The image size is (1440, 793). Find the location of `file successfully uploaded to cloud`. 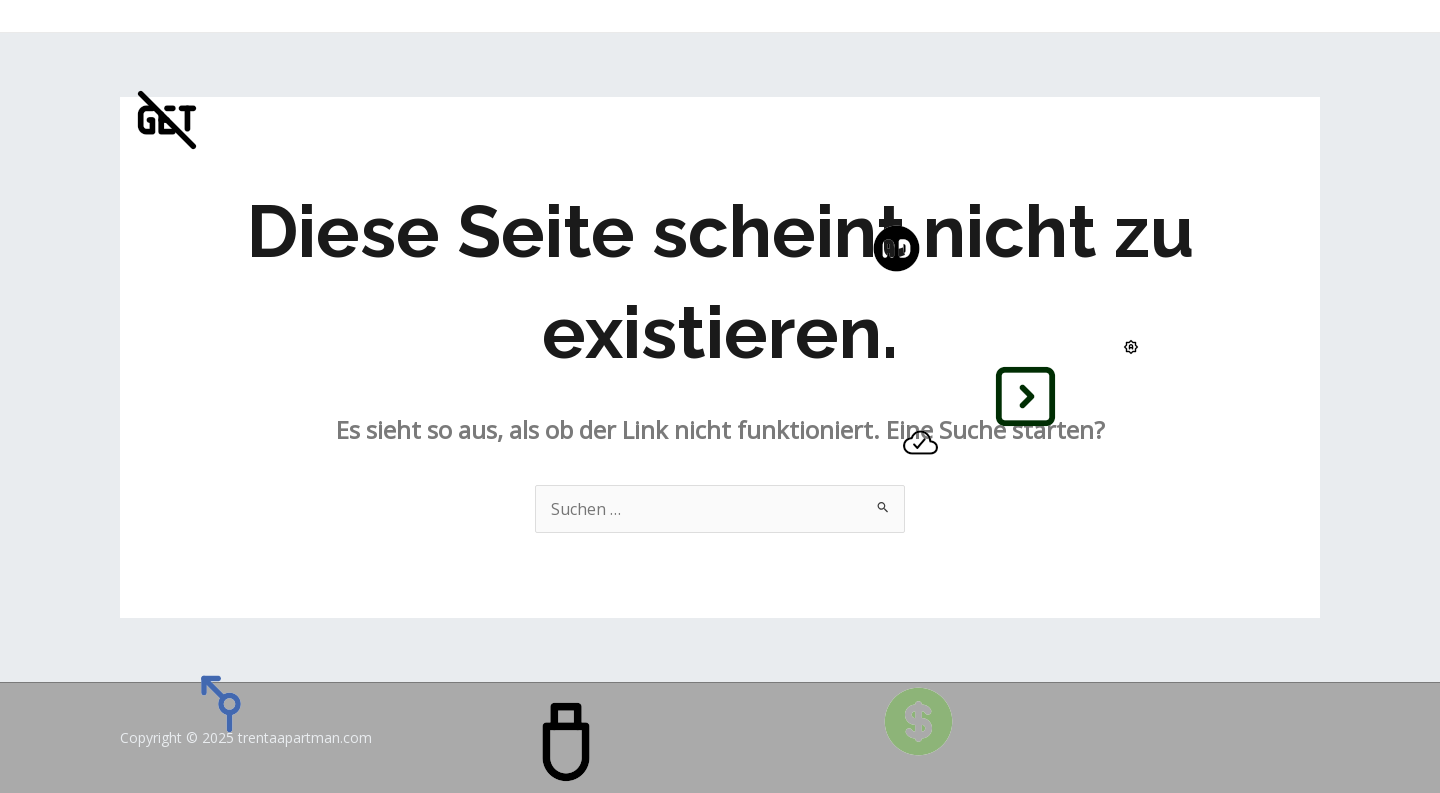

file successfully uploaded to cloud is located at coordinates (920, 442).